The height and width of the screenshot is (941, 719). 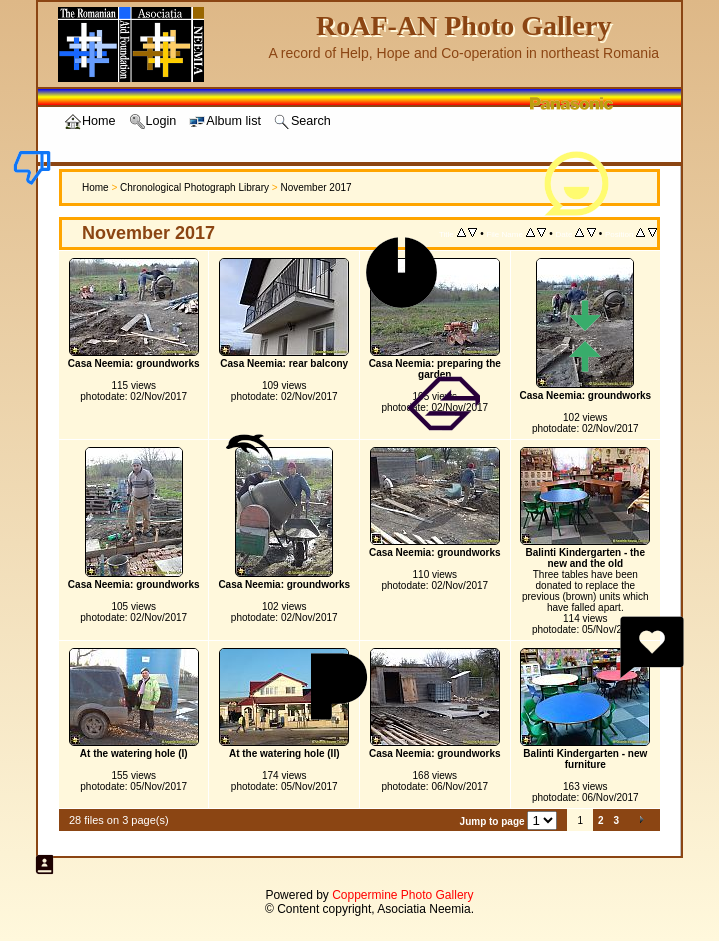 I want to click on power off or shut down the device, so click(x=401, y=272).